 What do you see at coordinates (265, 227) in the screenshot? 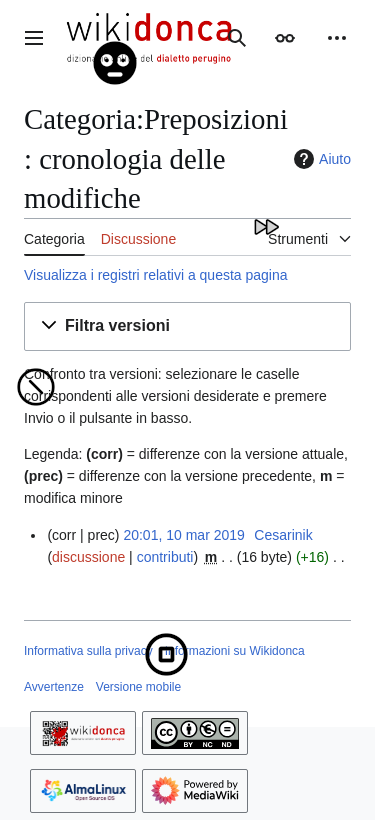
I see `skip forward in media playback` at bounding box center [265, 227].